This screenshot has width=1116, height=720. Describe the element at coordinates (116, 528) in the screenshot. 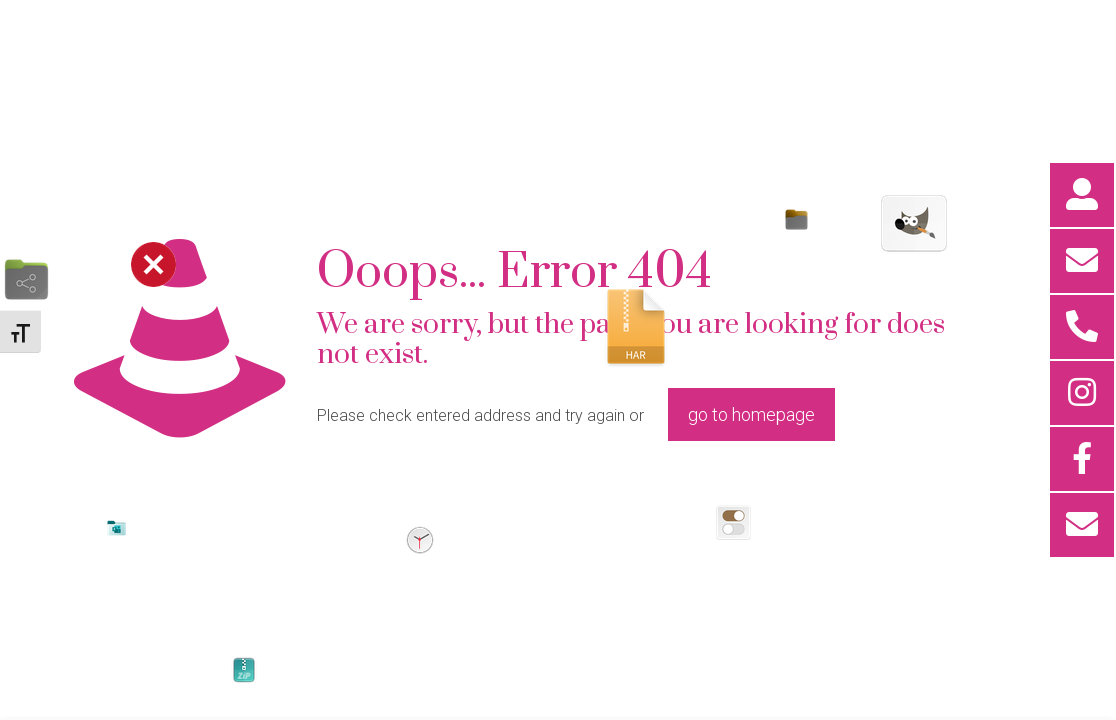

I see `folder containing Microsoft Forms files` at that location.